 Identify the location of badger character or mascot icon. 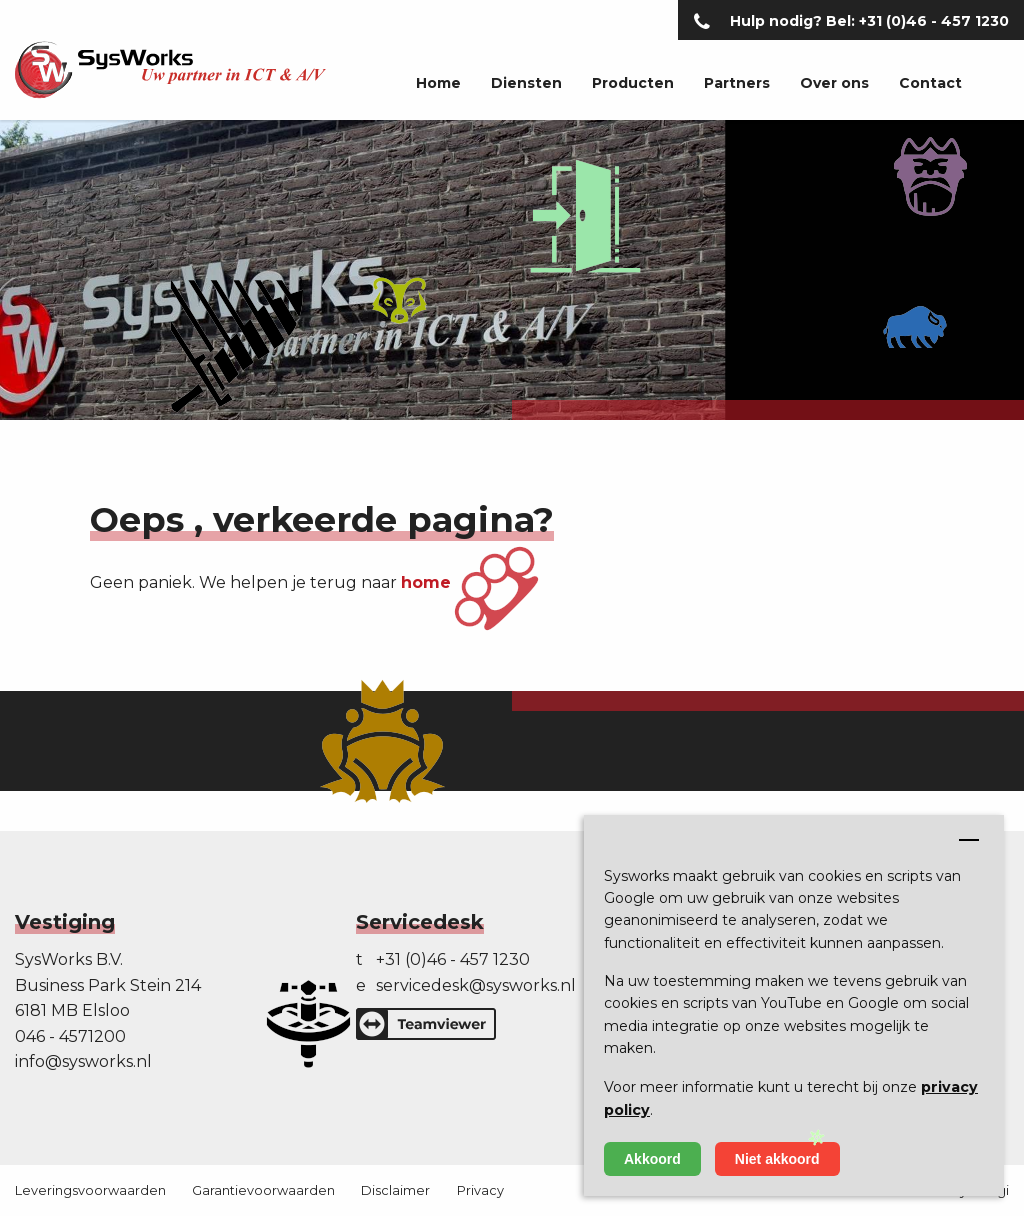
(399, 299).